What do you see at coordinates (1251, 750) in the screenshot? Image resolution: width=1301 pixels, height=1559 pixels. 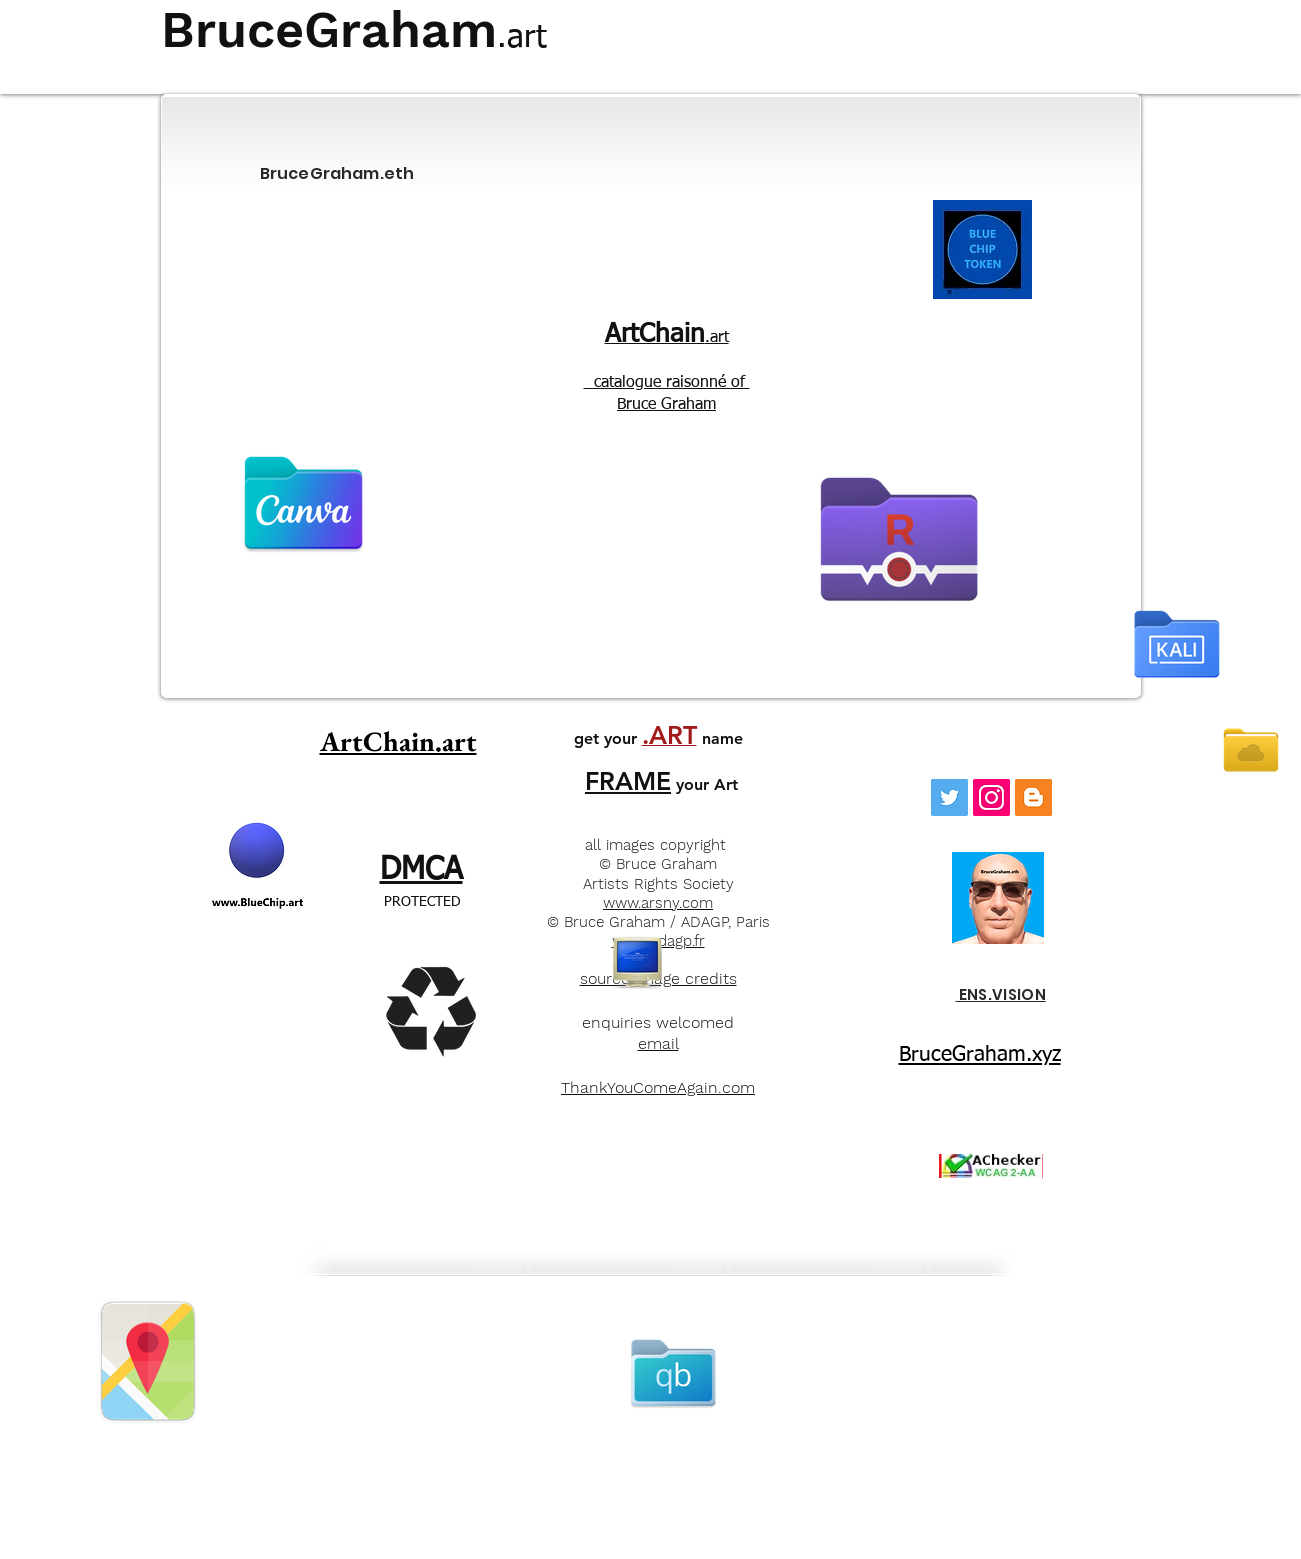 I see `access cloud-synced files and documents` at bounding box center [1251, 750].